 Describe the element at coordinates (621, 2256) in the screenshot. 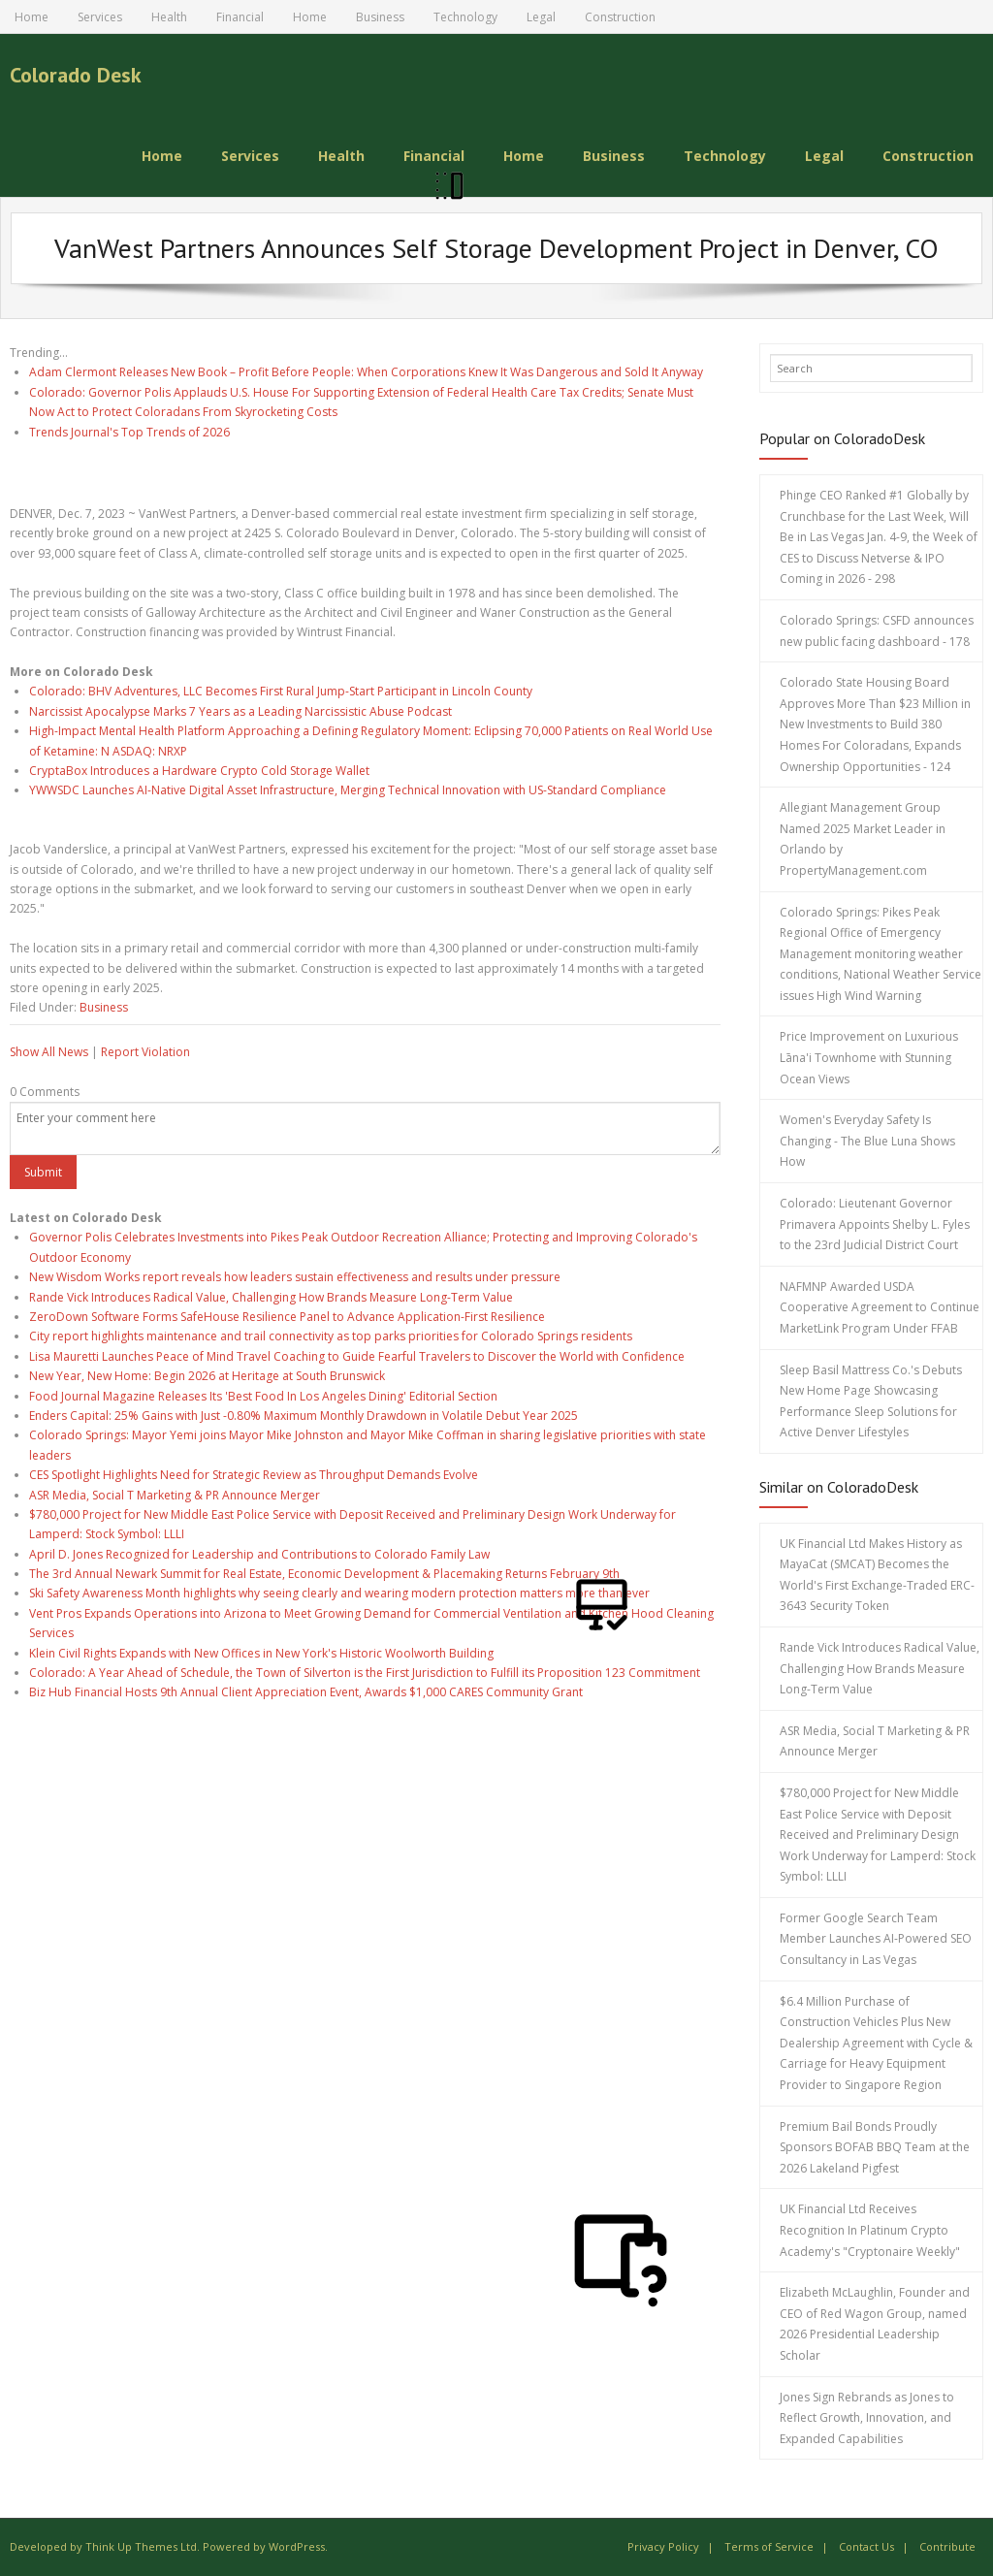

I see `get help with connected devices` at that location.